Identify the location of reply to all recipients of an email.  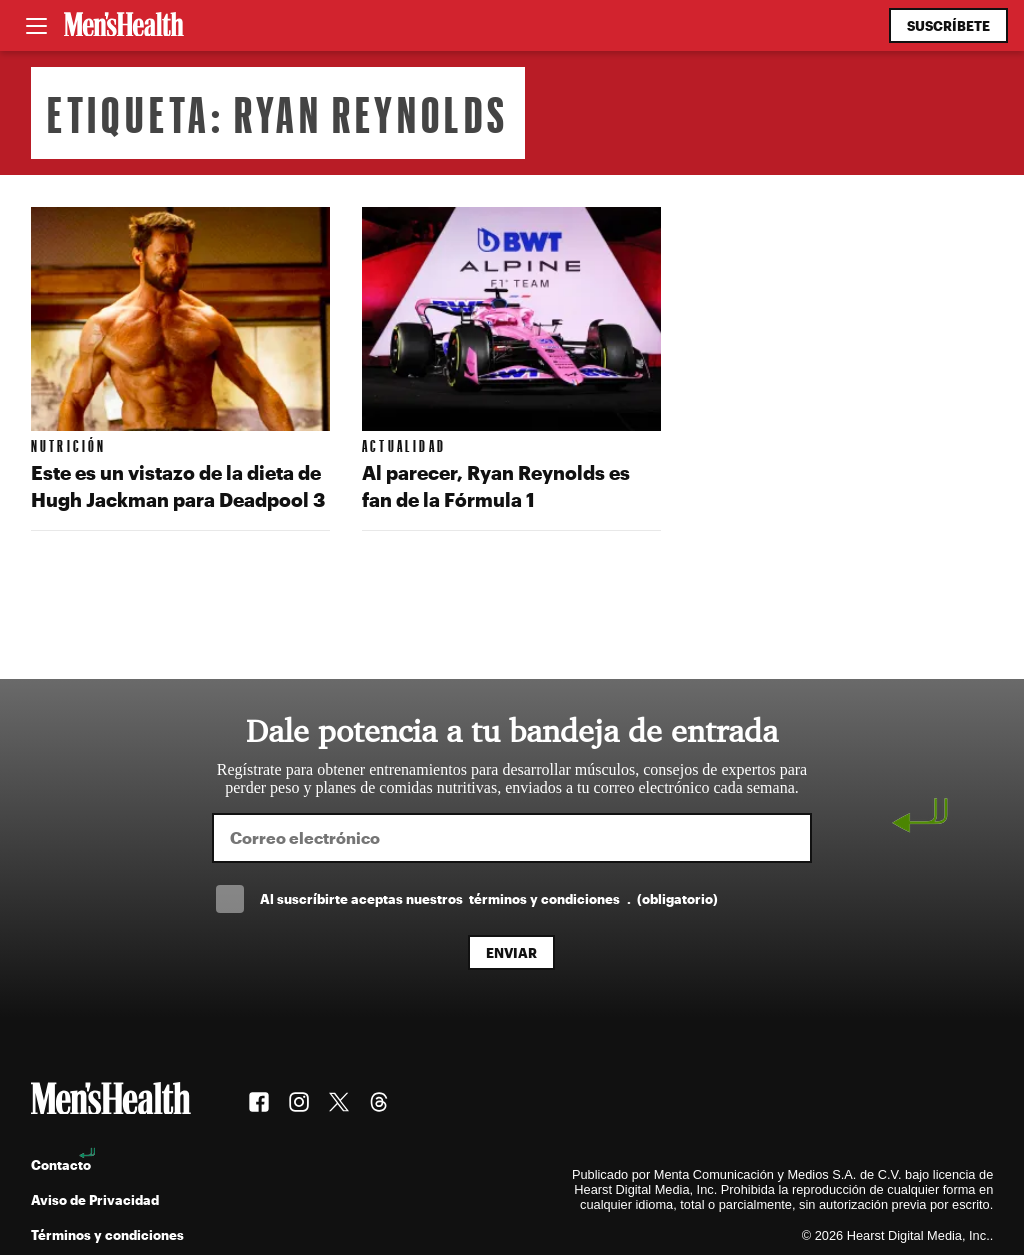
(87, 1152).